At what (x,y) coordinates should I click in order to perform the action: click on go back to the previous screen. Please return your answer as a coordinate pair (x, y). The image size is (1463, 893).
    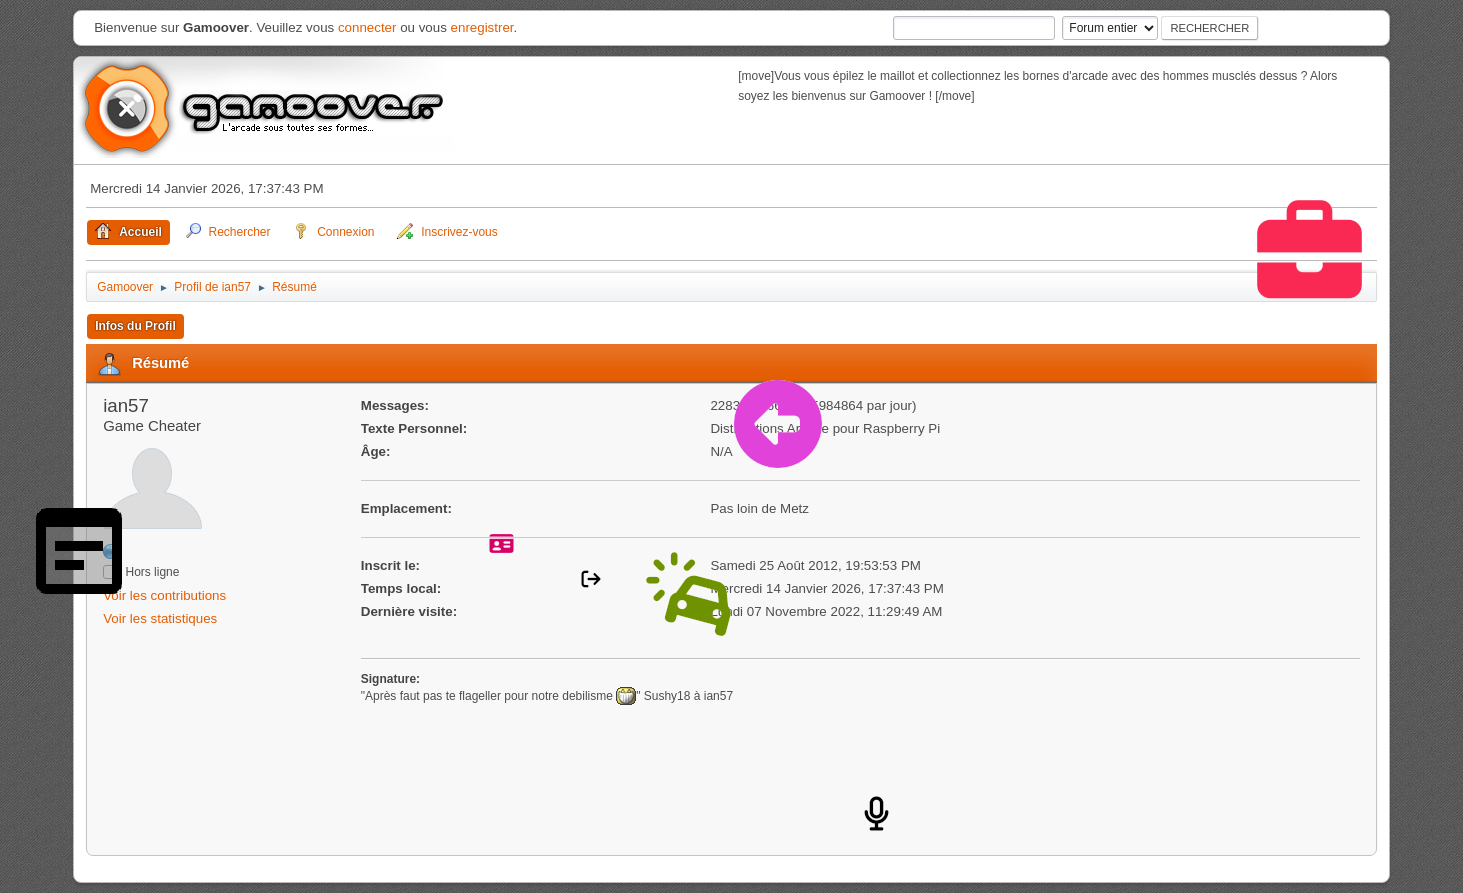
    Looking at the image, I should click on (778, 424).